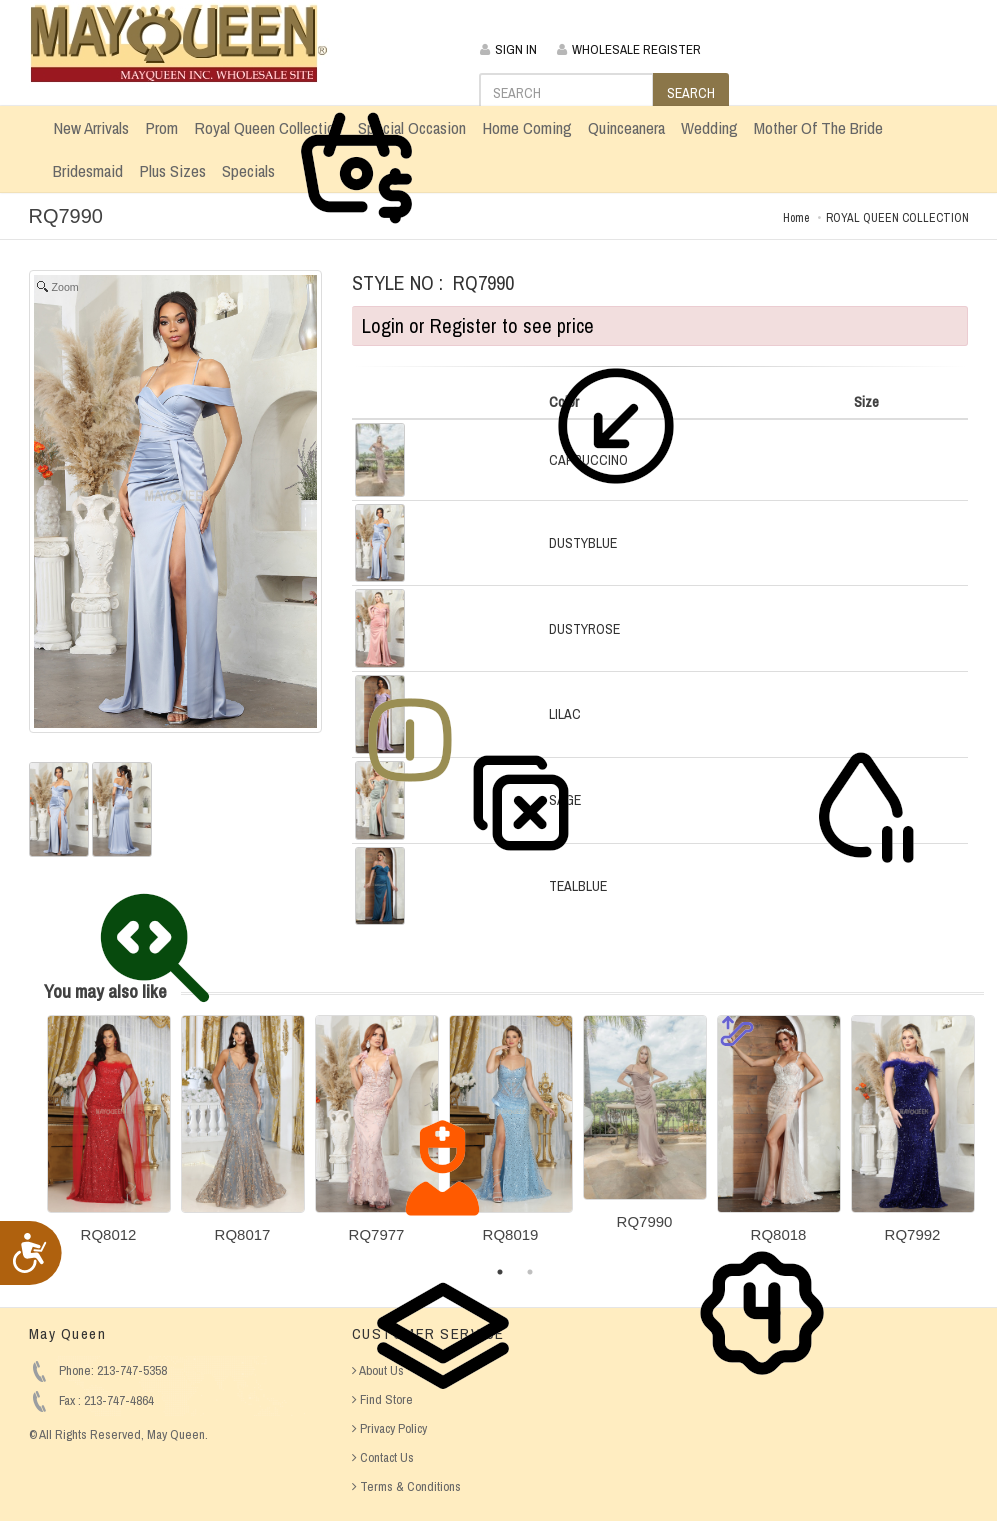 This screenshot has width=997, height=1526. Describe the element at coordinates (442, 1170) in the screenshot. I see `access healthcare or nursing services` at that location.